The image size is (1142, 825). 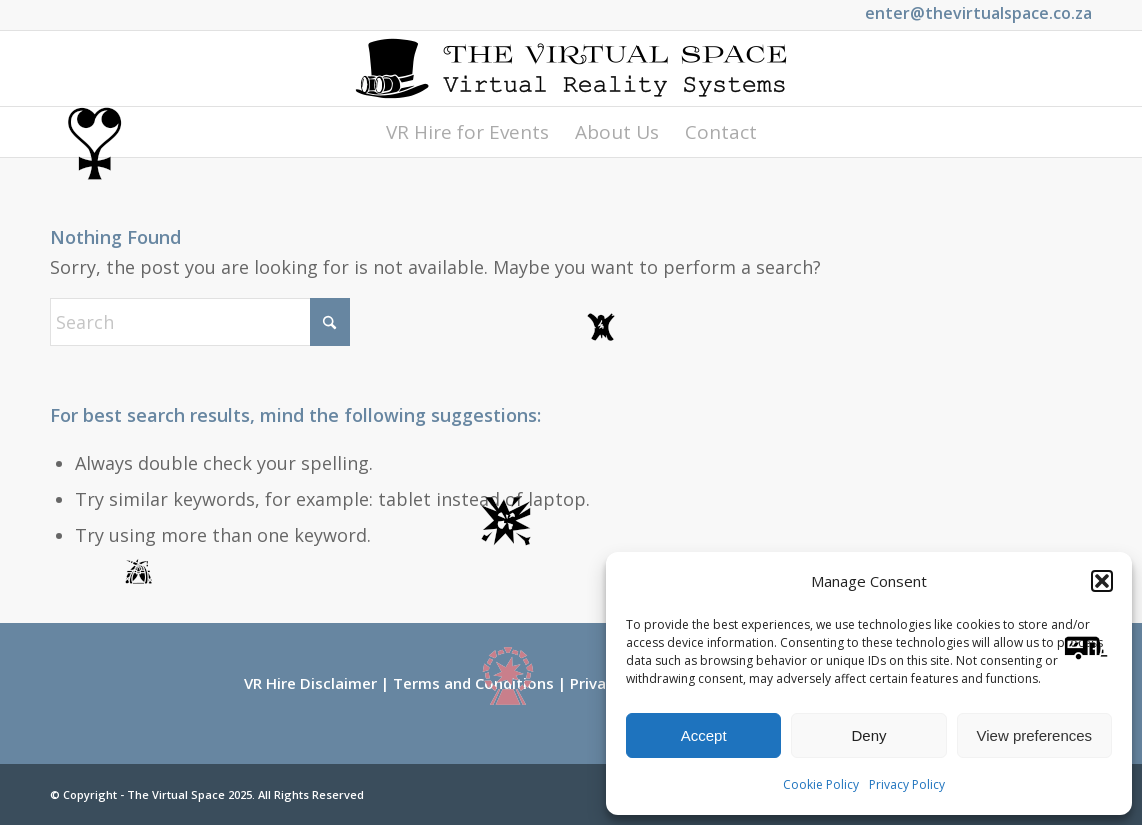 I want to click on trigger an explosion or blast effect, so click(x=505, y=521).